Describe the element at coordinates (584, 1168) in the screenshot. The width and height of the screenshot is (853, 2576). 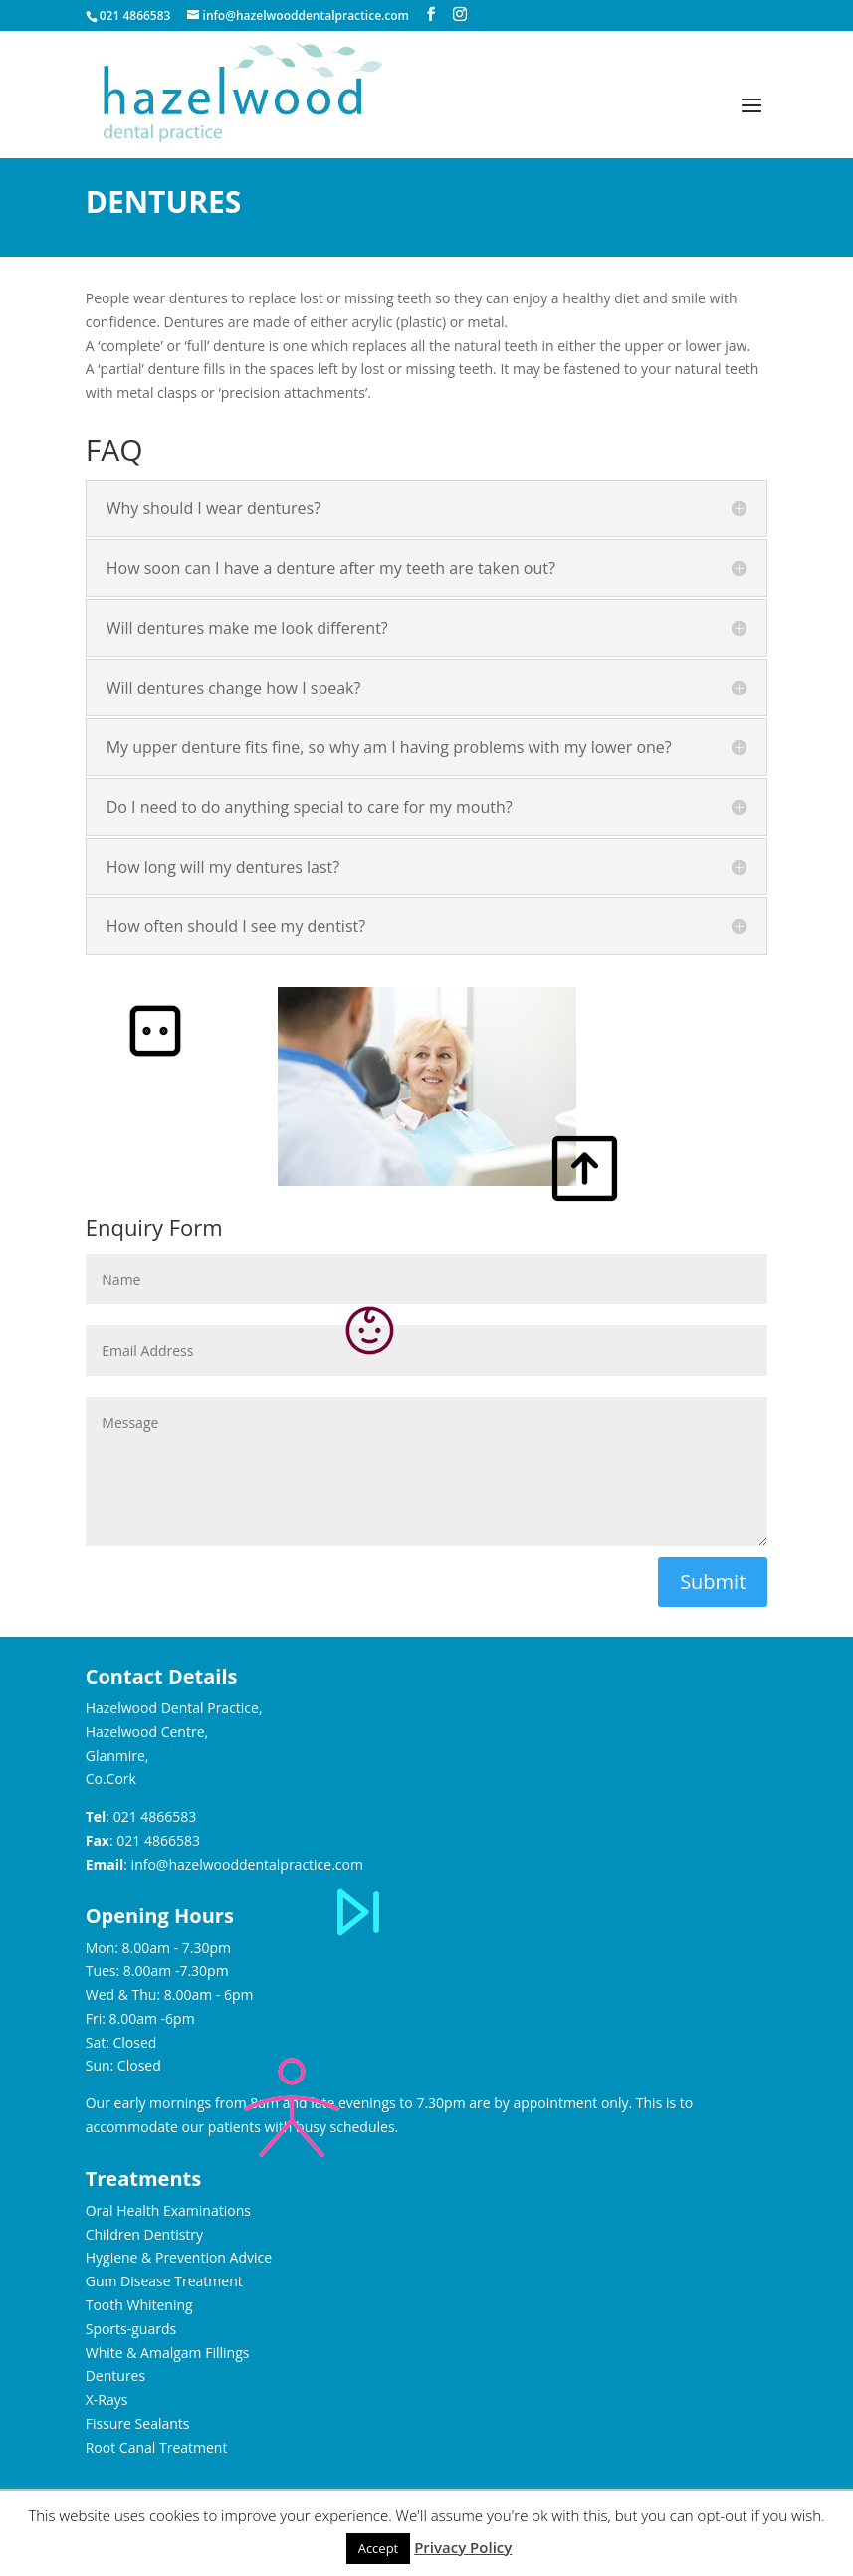
I see `upload a file or content` at that location.